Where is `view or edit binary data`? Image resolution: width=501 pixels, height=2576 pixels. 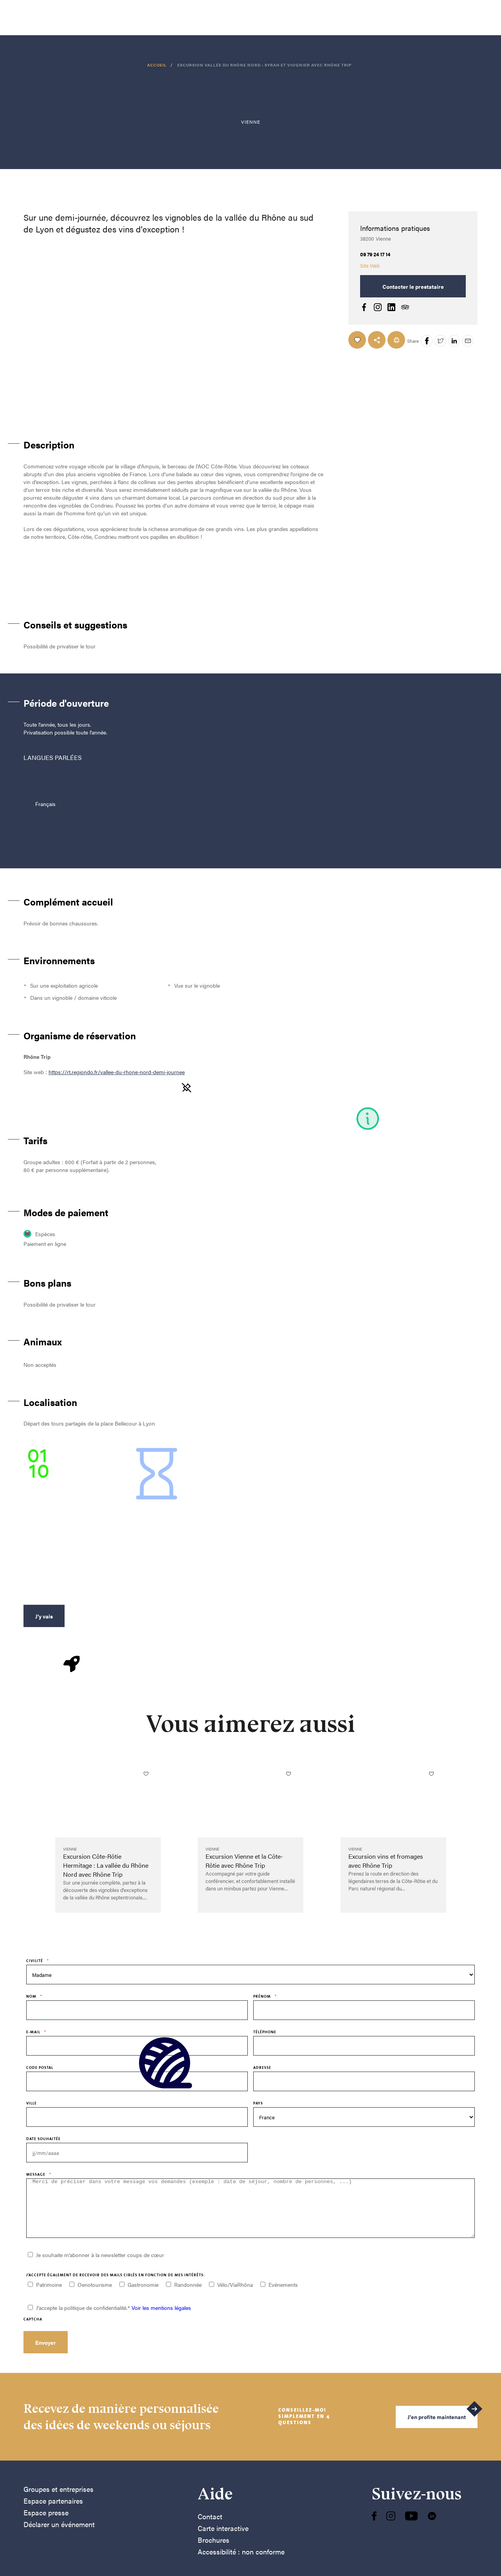
view or edit binary data is located at coordinates (38, 1464).